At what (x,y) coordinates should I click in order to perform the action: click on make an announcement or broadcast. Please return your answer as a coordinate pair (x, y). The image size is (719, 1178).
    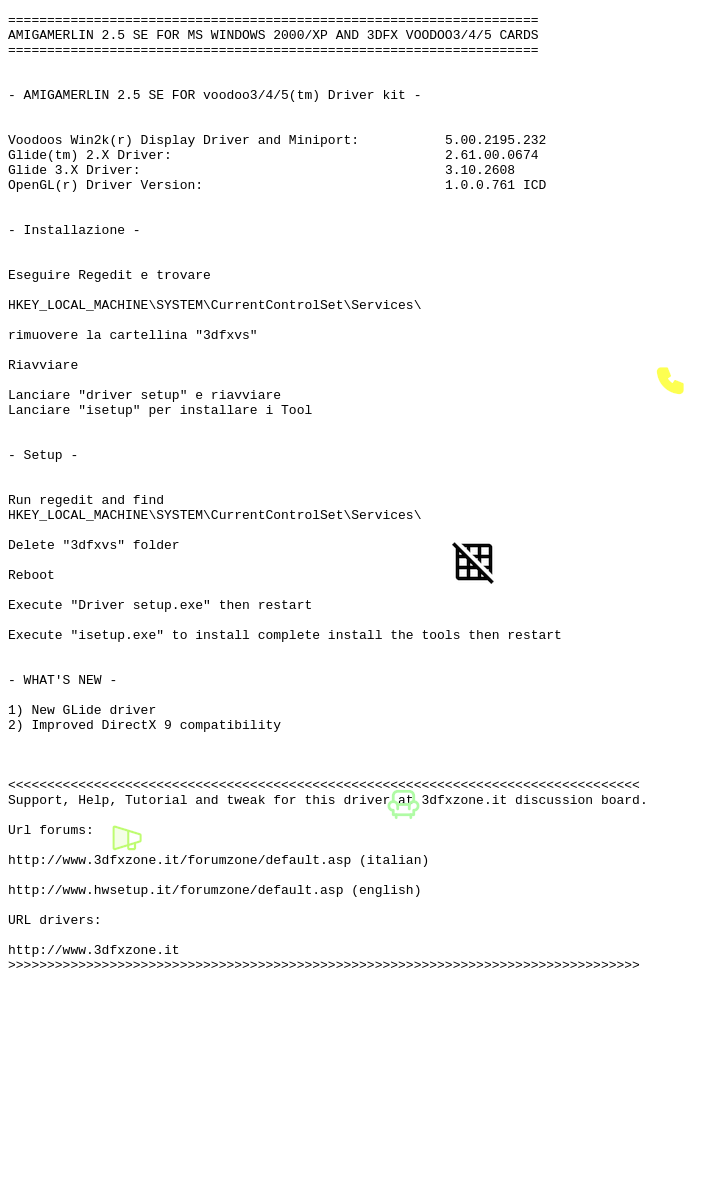
    Looking at the image, I should click on (126, 839).